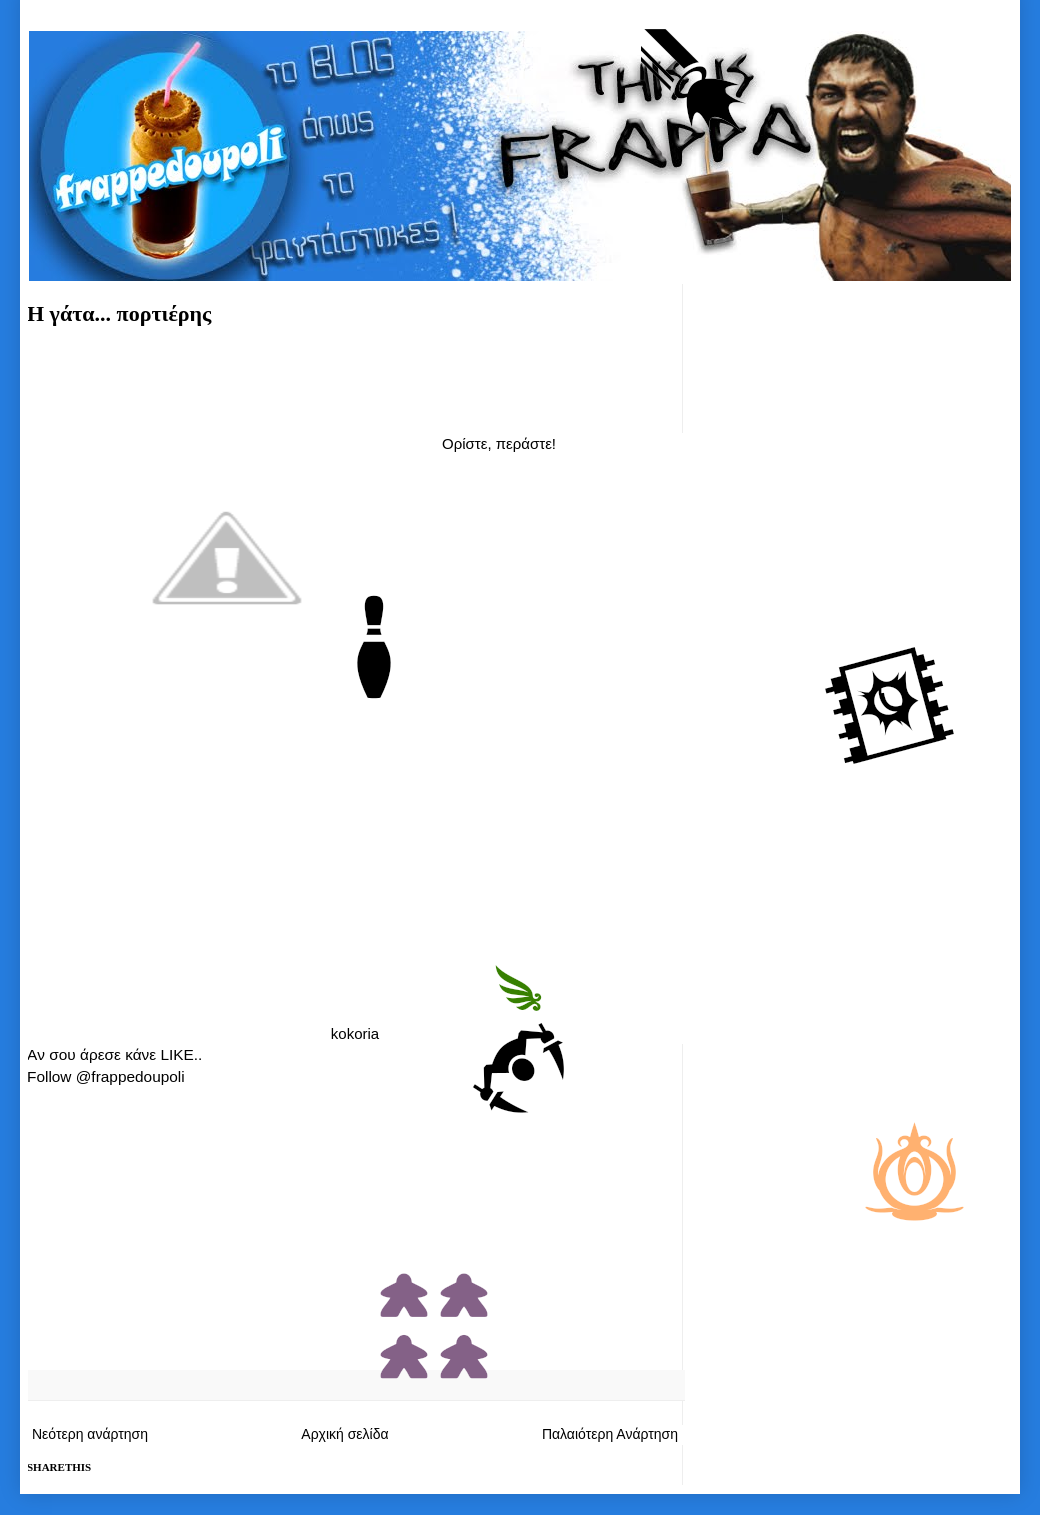  Describe the element at coordinates (518, 1067) in the screenshot. I see `select rogue character class` at that location.